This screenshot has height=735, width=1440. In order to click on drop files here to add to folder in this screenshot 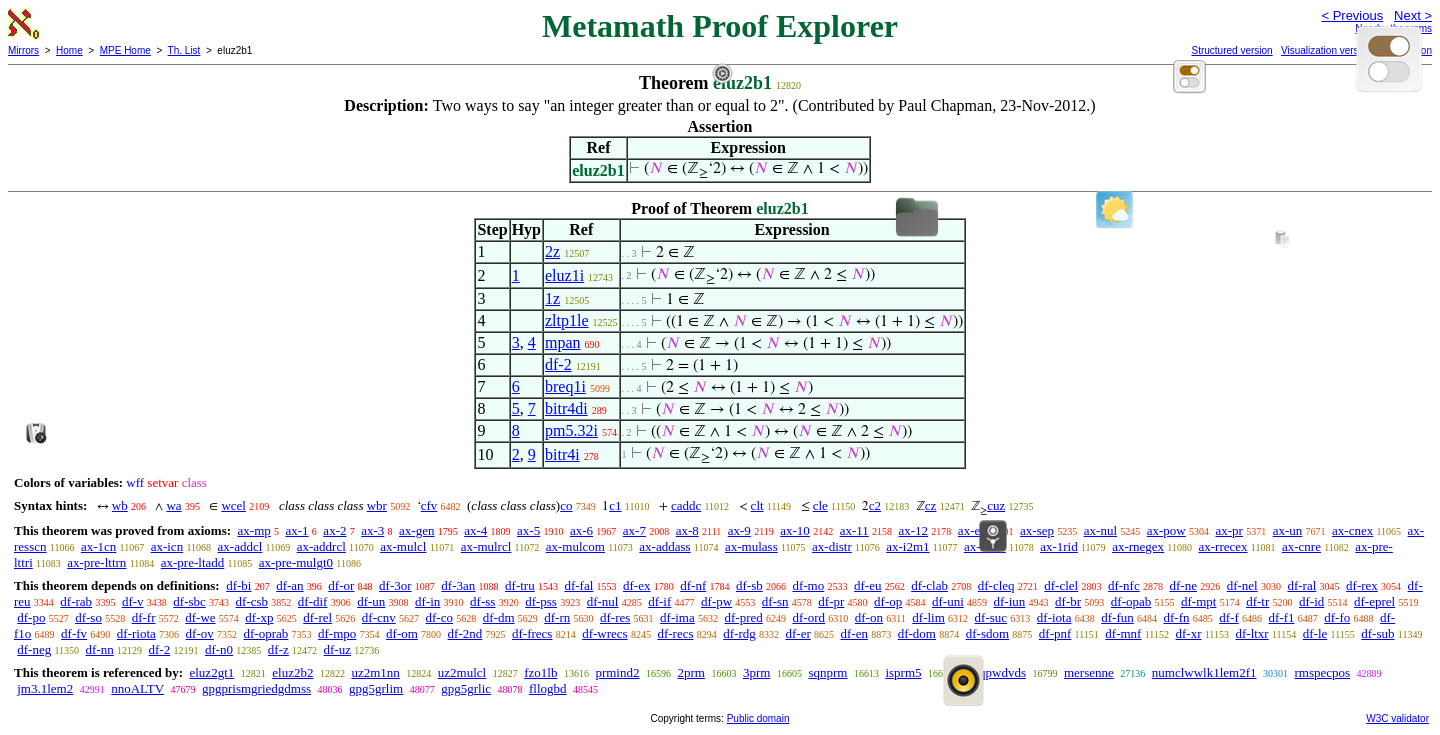, I will do `click(917, 217)`.